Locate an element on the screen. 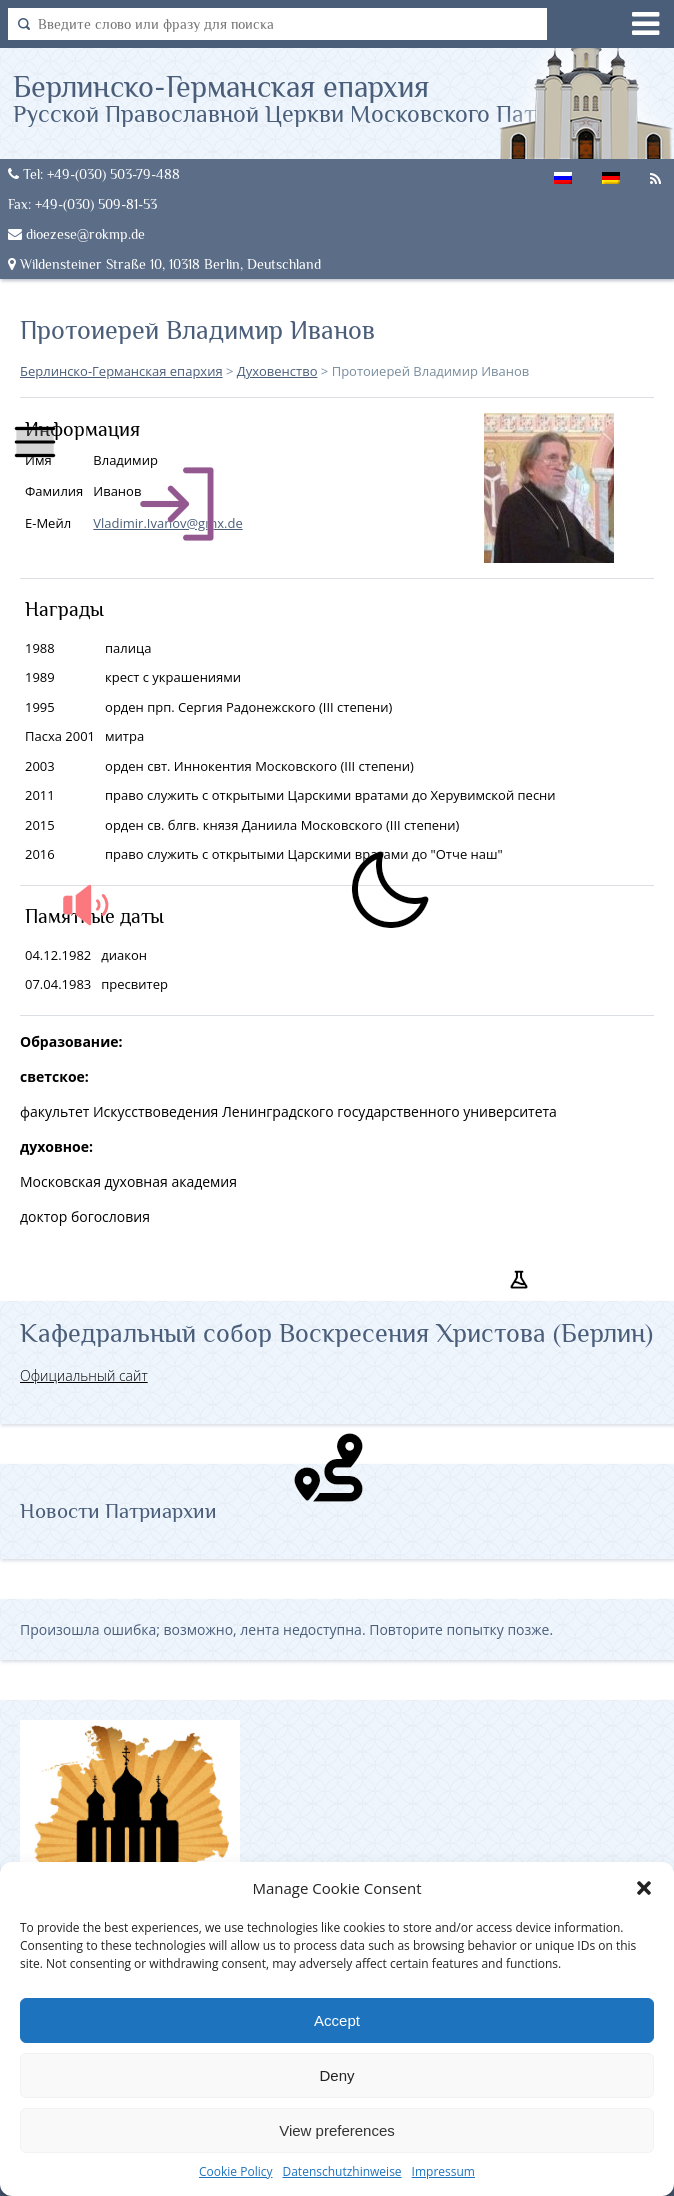  access experimental or beta features is located at coordinates (519, 1280).